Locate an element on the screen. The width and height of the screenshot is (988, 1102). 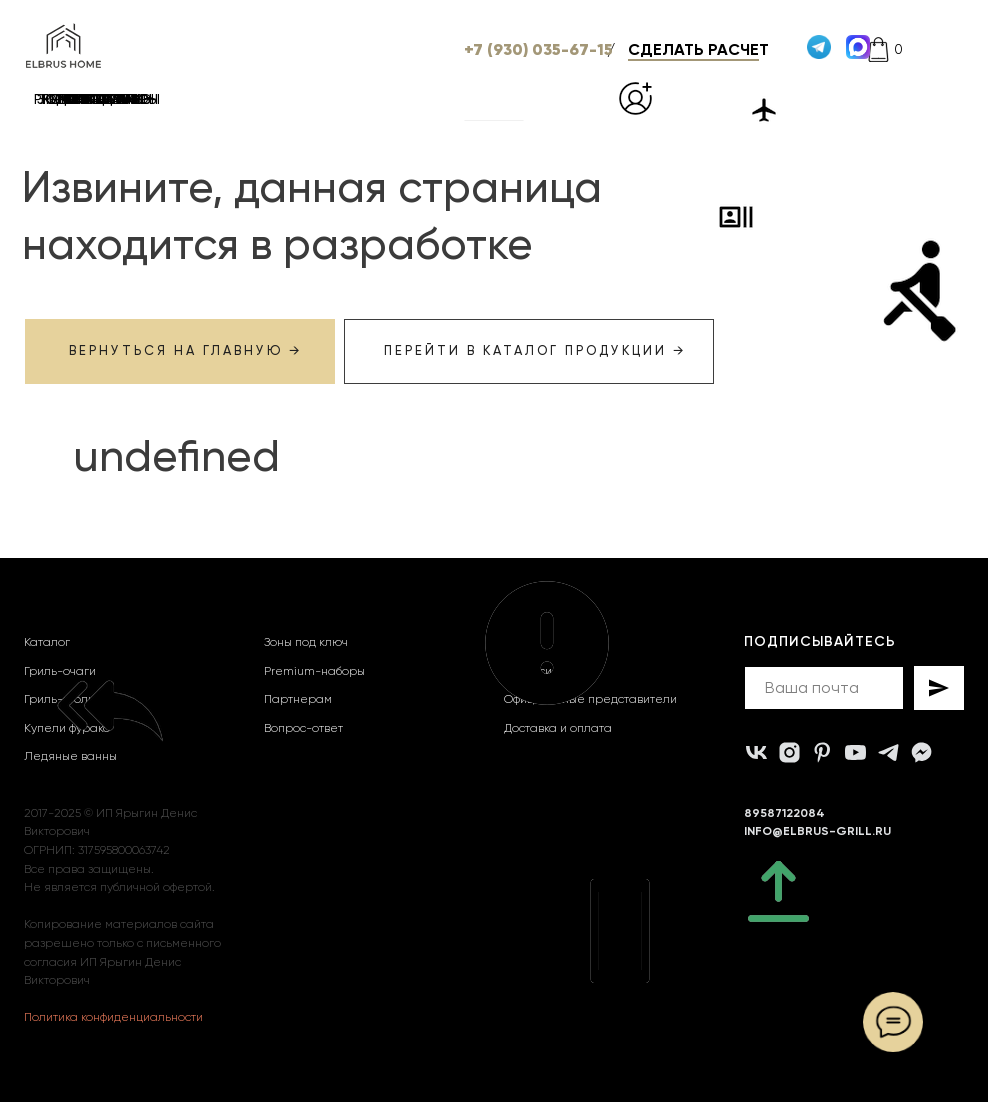
access airport or flight information is located at coordinates (764, 110).